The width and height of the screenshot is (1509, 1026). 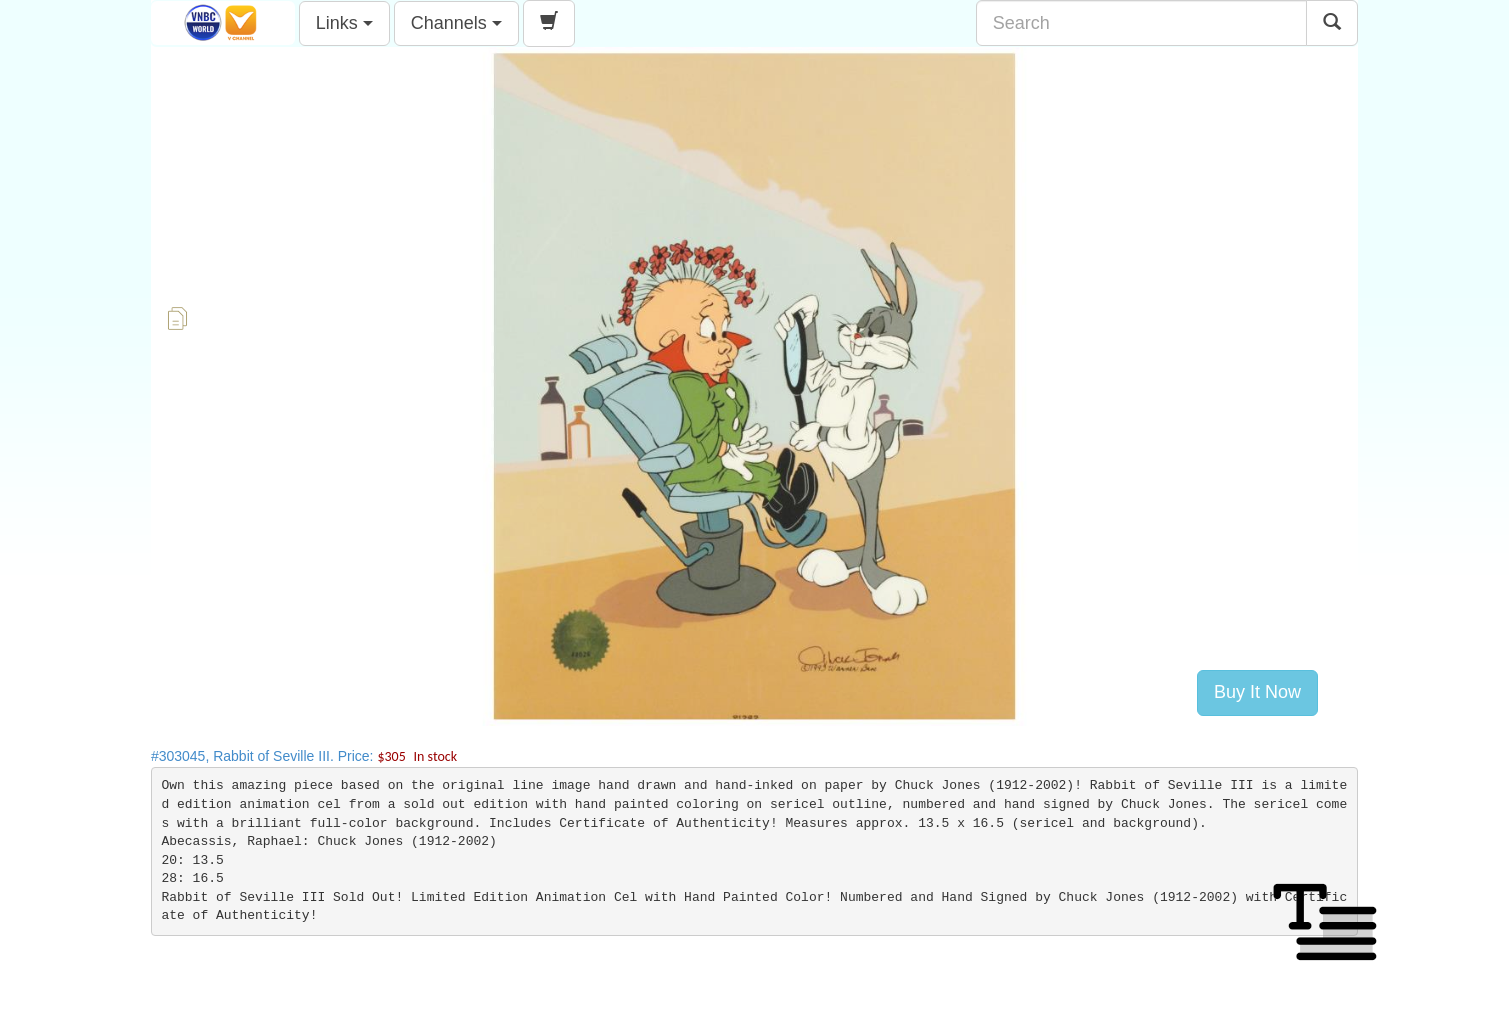 I want to click on read article from The New York Times, so click(x=1323, y=922).